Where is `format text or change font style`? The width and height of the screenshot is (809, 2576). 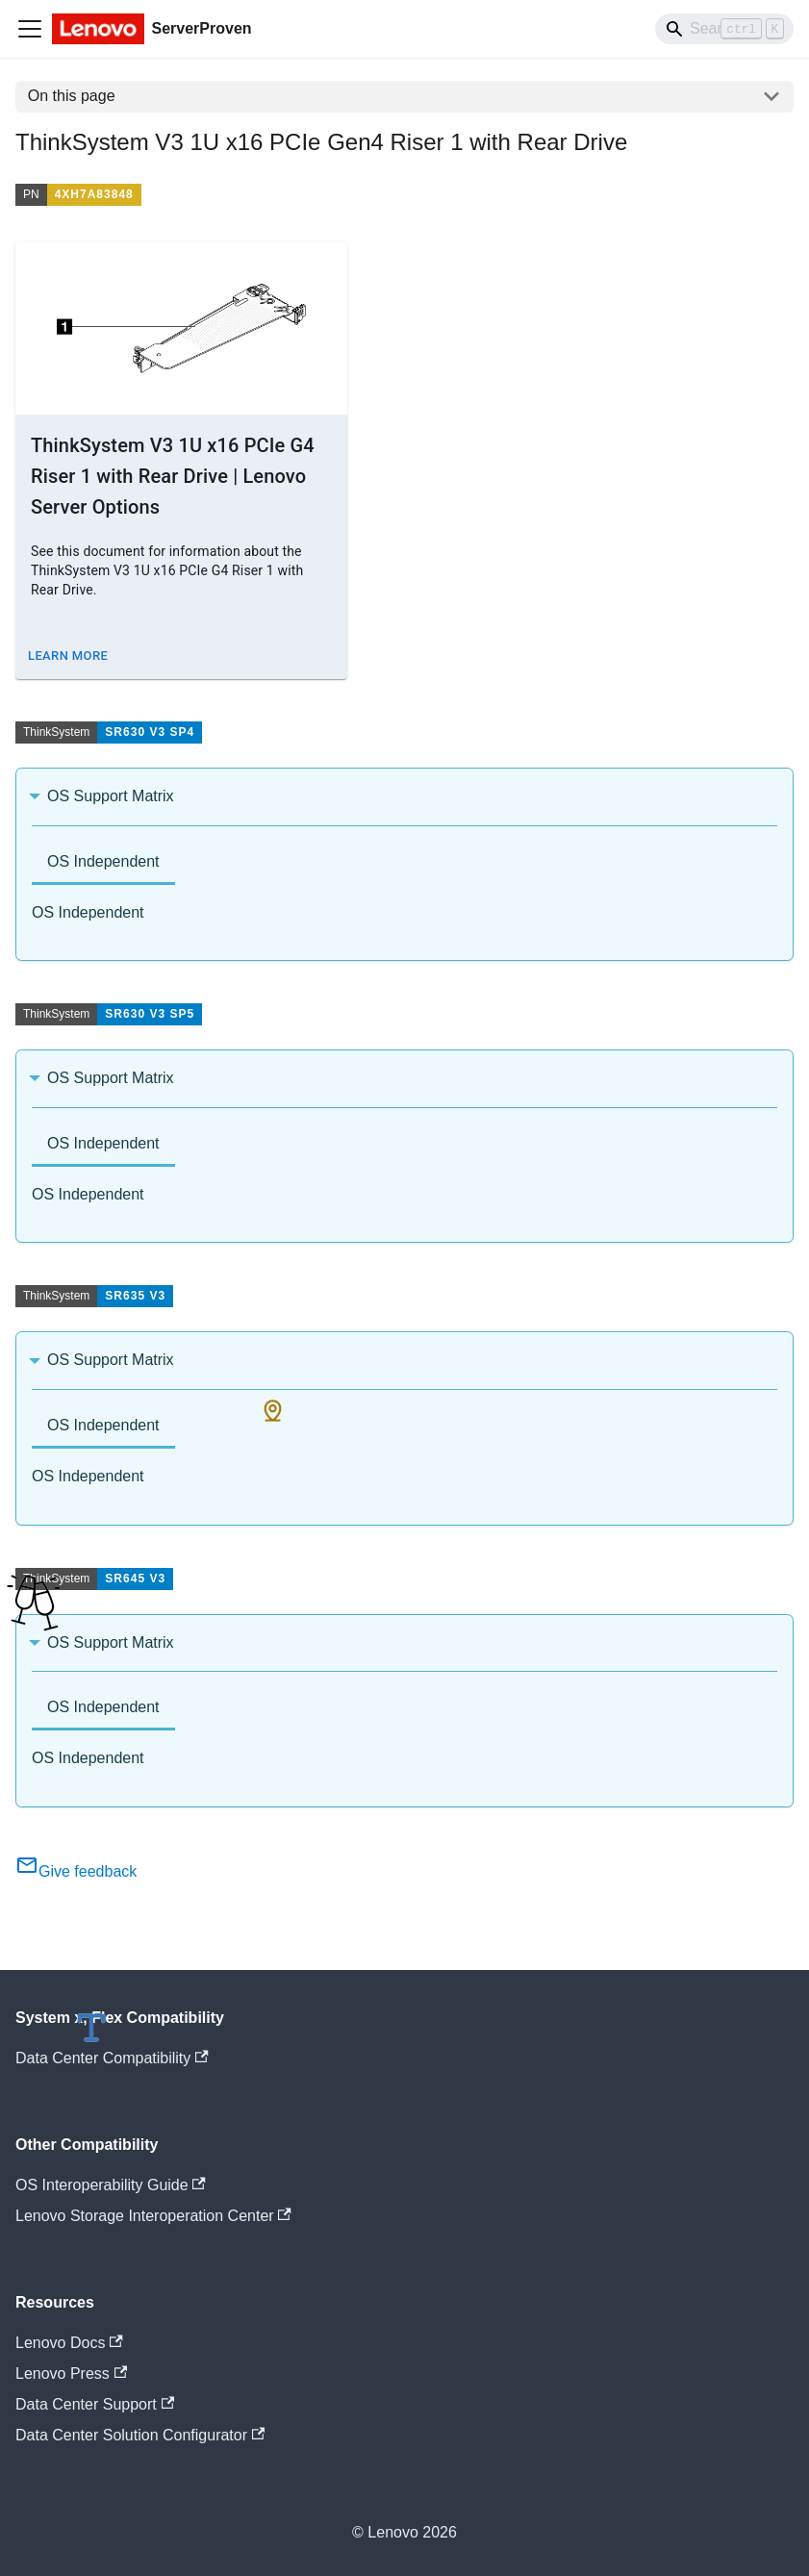
format text or change font style is located at coordinates (91, 2028).